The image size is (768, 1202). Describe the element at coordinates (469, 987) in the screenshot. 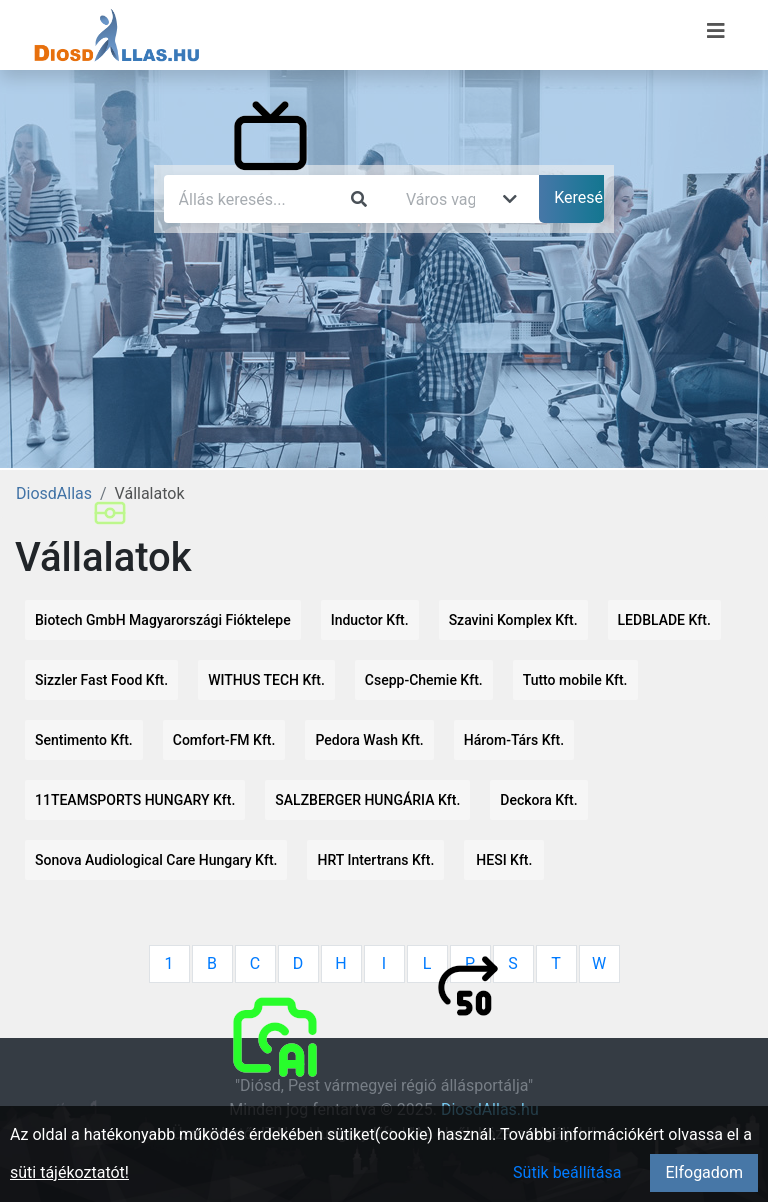

I see `skip forward 50 seconds` at that location.